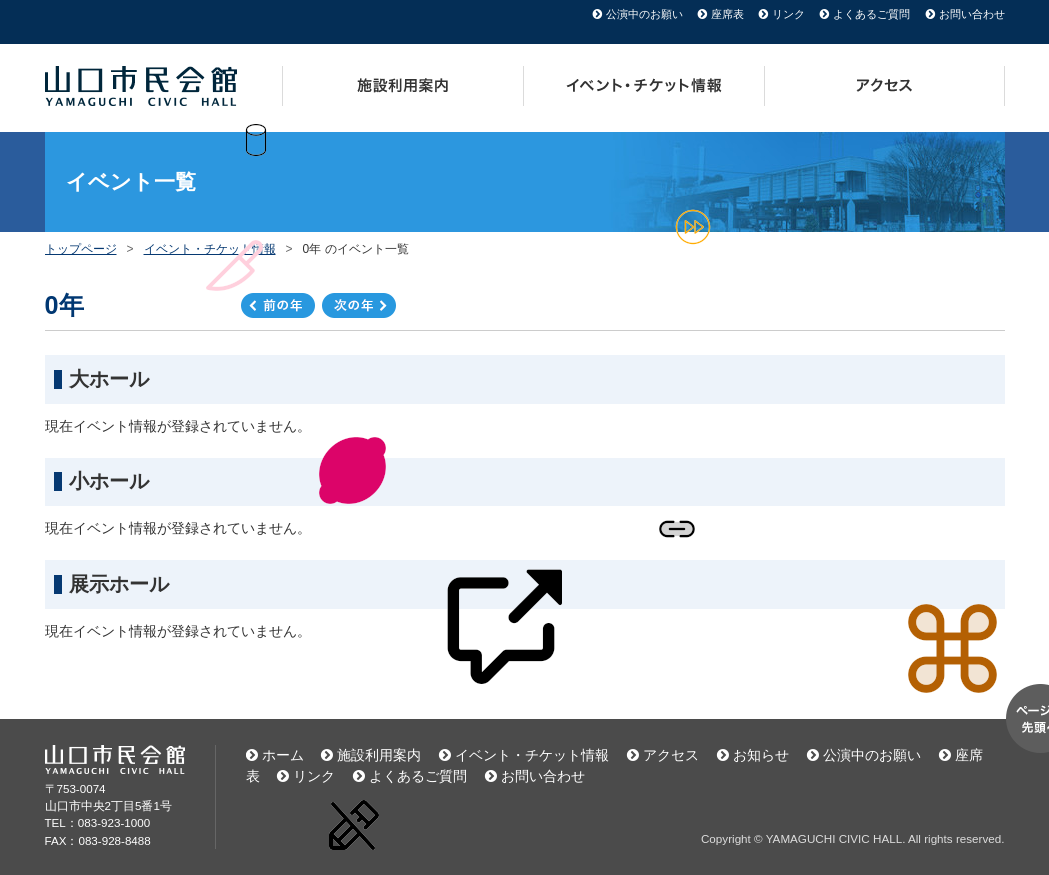 This screenshot has width=1049, height=875. Describe the element at coordinates (693, 227) in the screenshot. I see `skip forward in media playback` at that location.